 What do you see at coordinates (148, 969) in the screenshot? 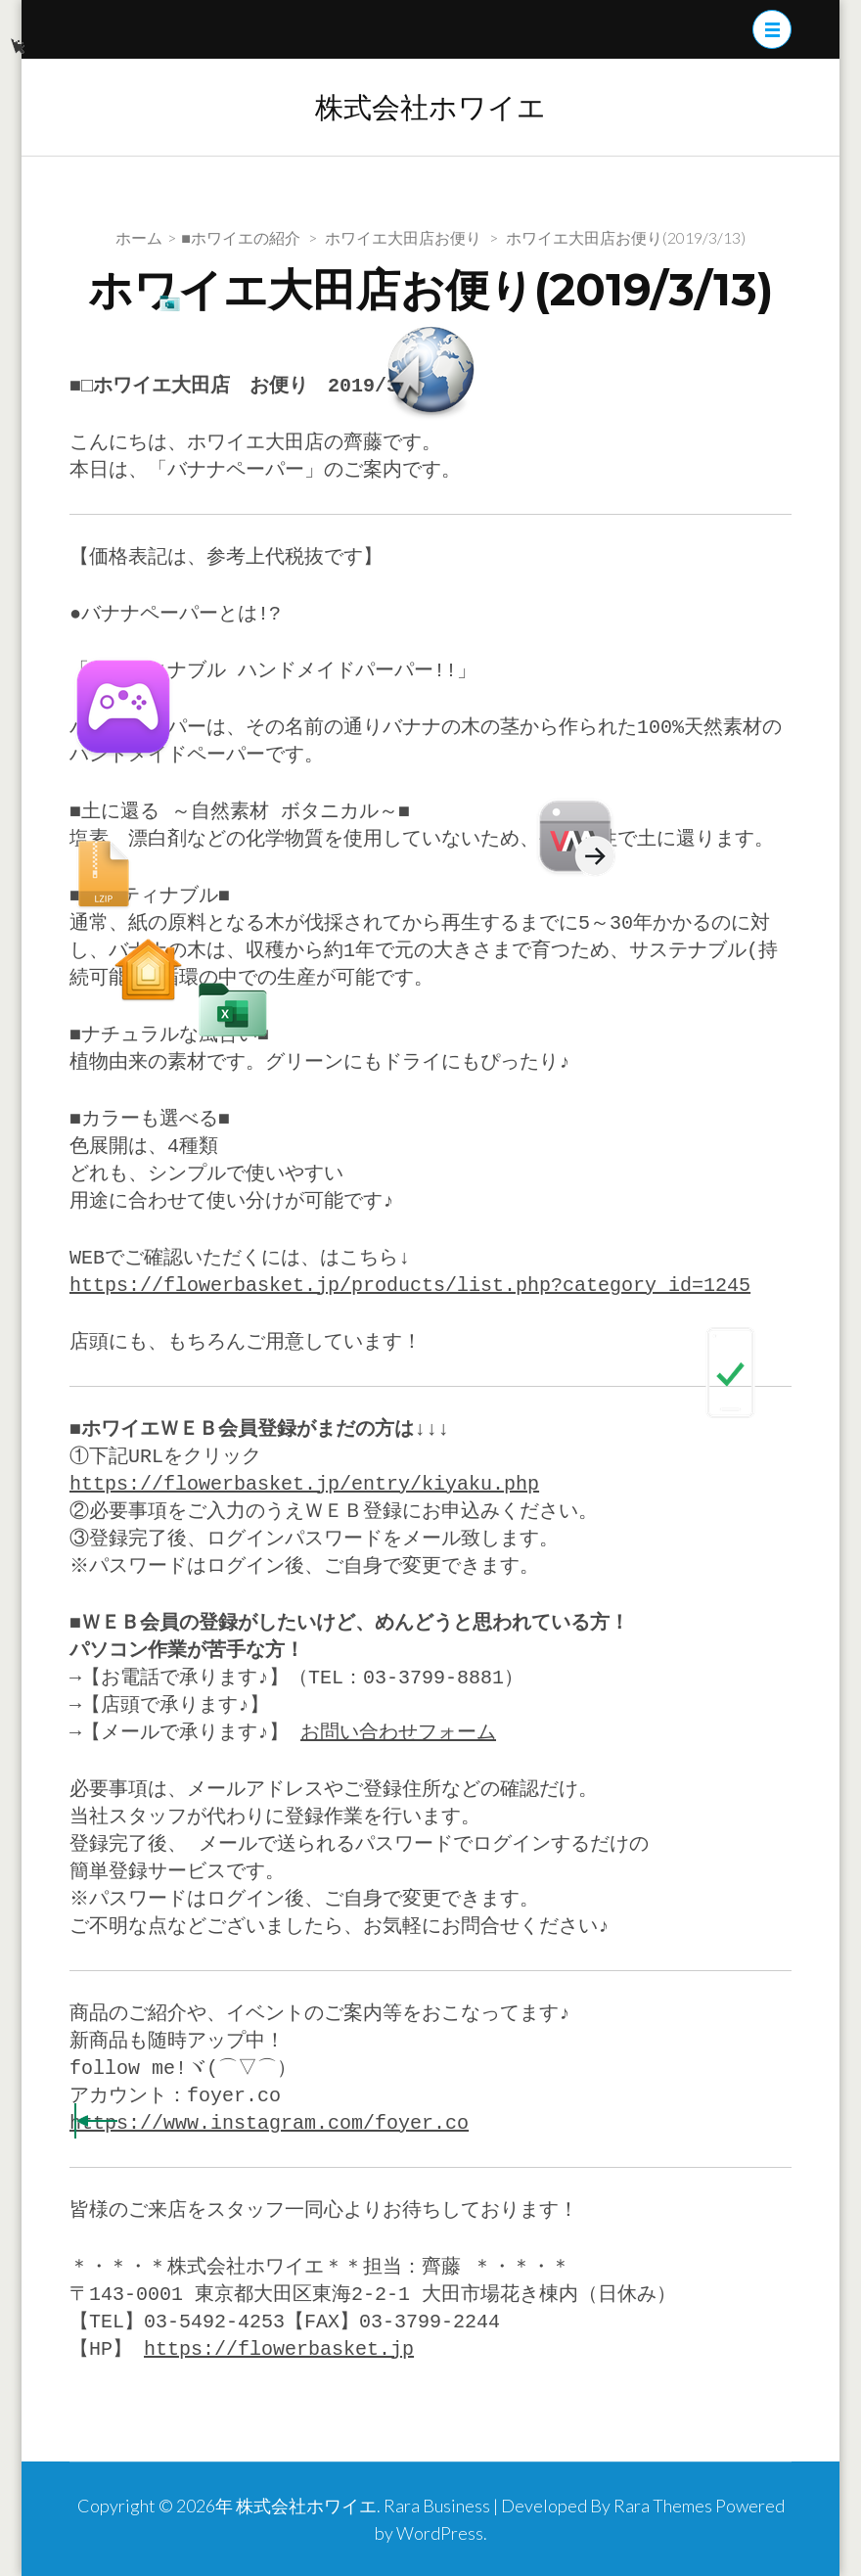
I see `open home settings or preferences` at bounding box center [148, 969].